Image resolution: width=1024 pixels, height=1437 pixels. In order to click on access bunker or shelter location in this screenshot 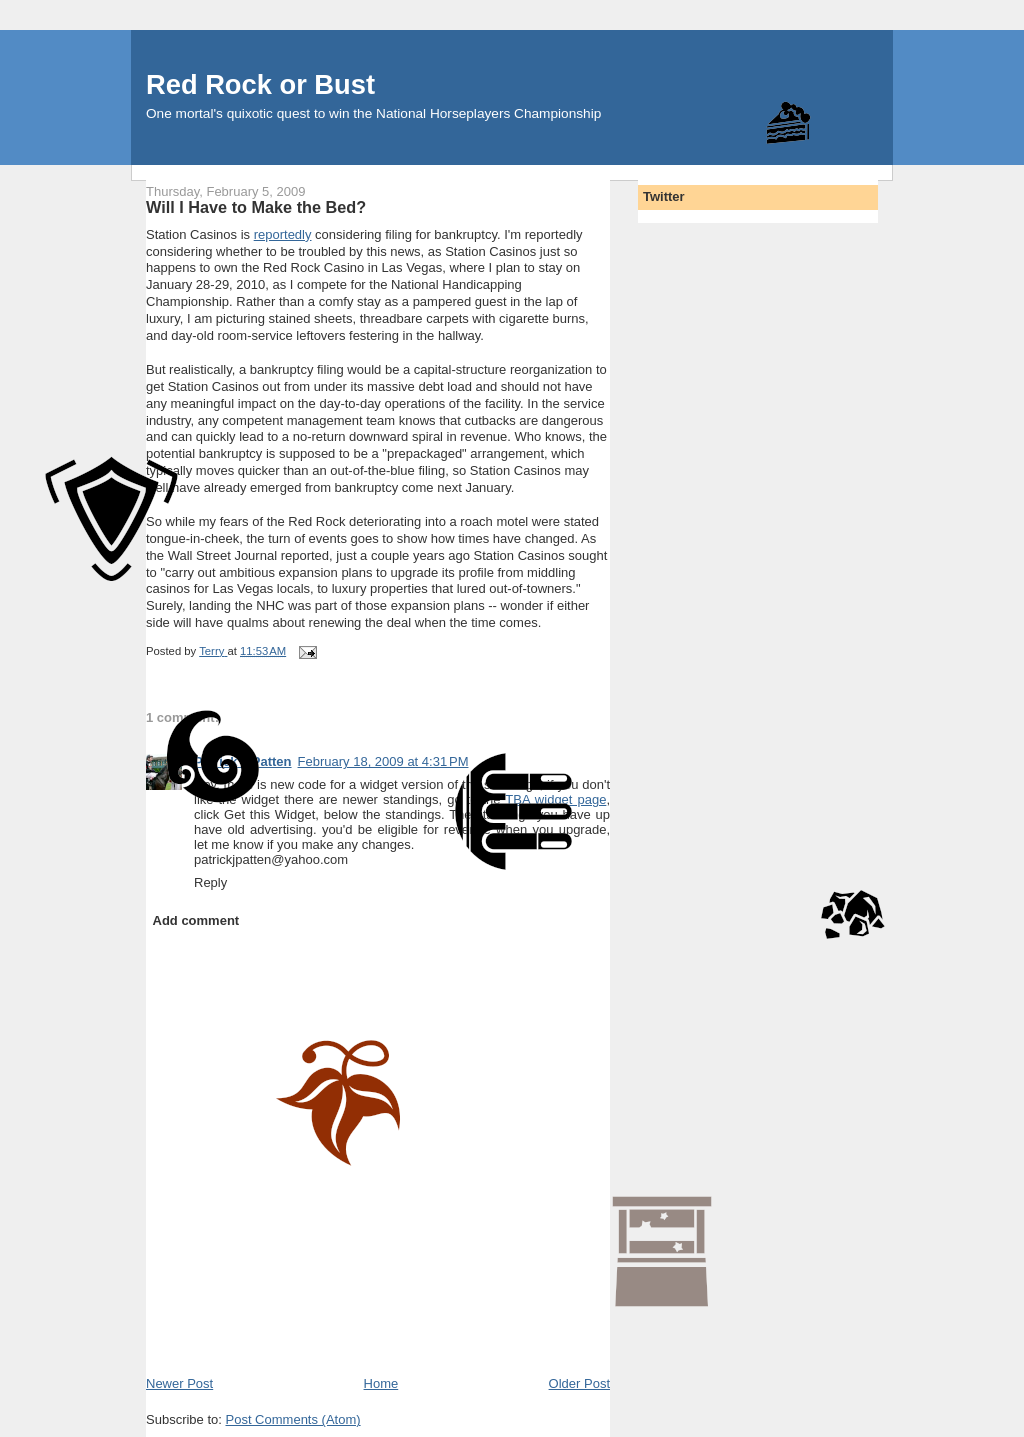, I will do `click(661, 1251)`.